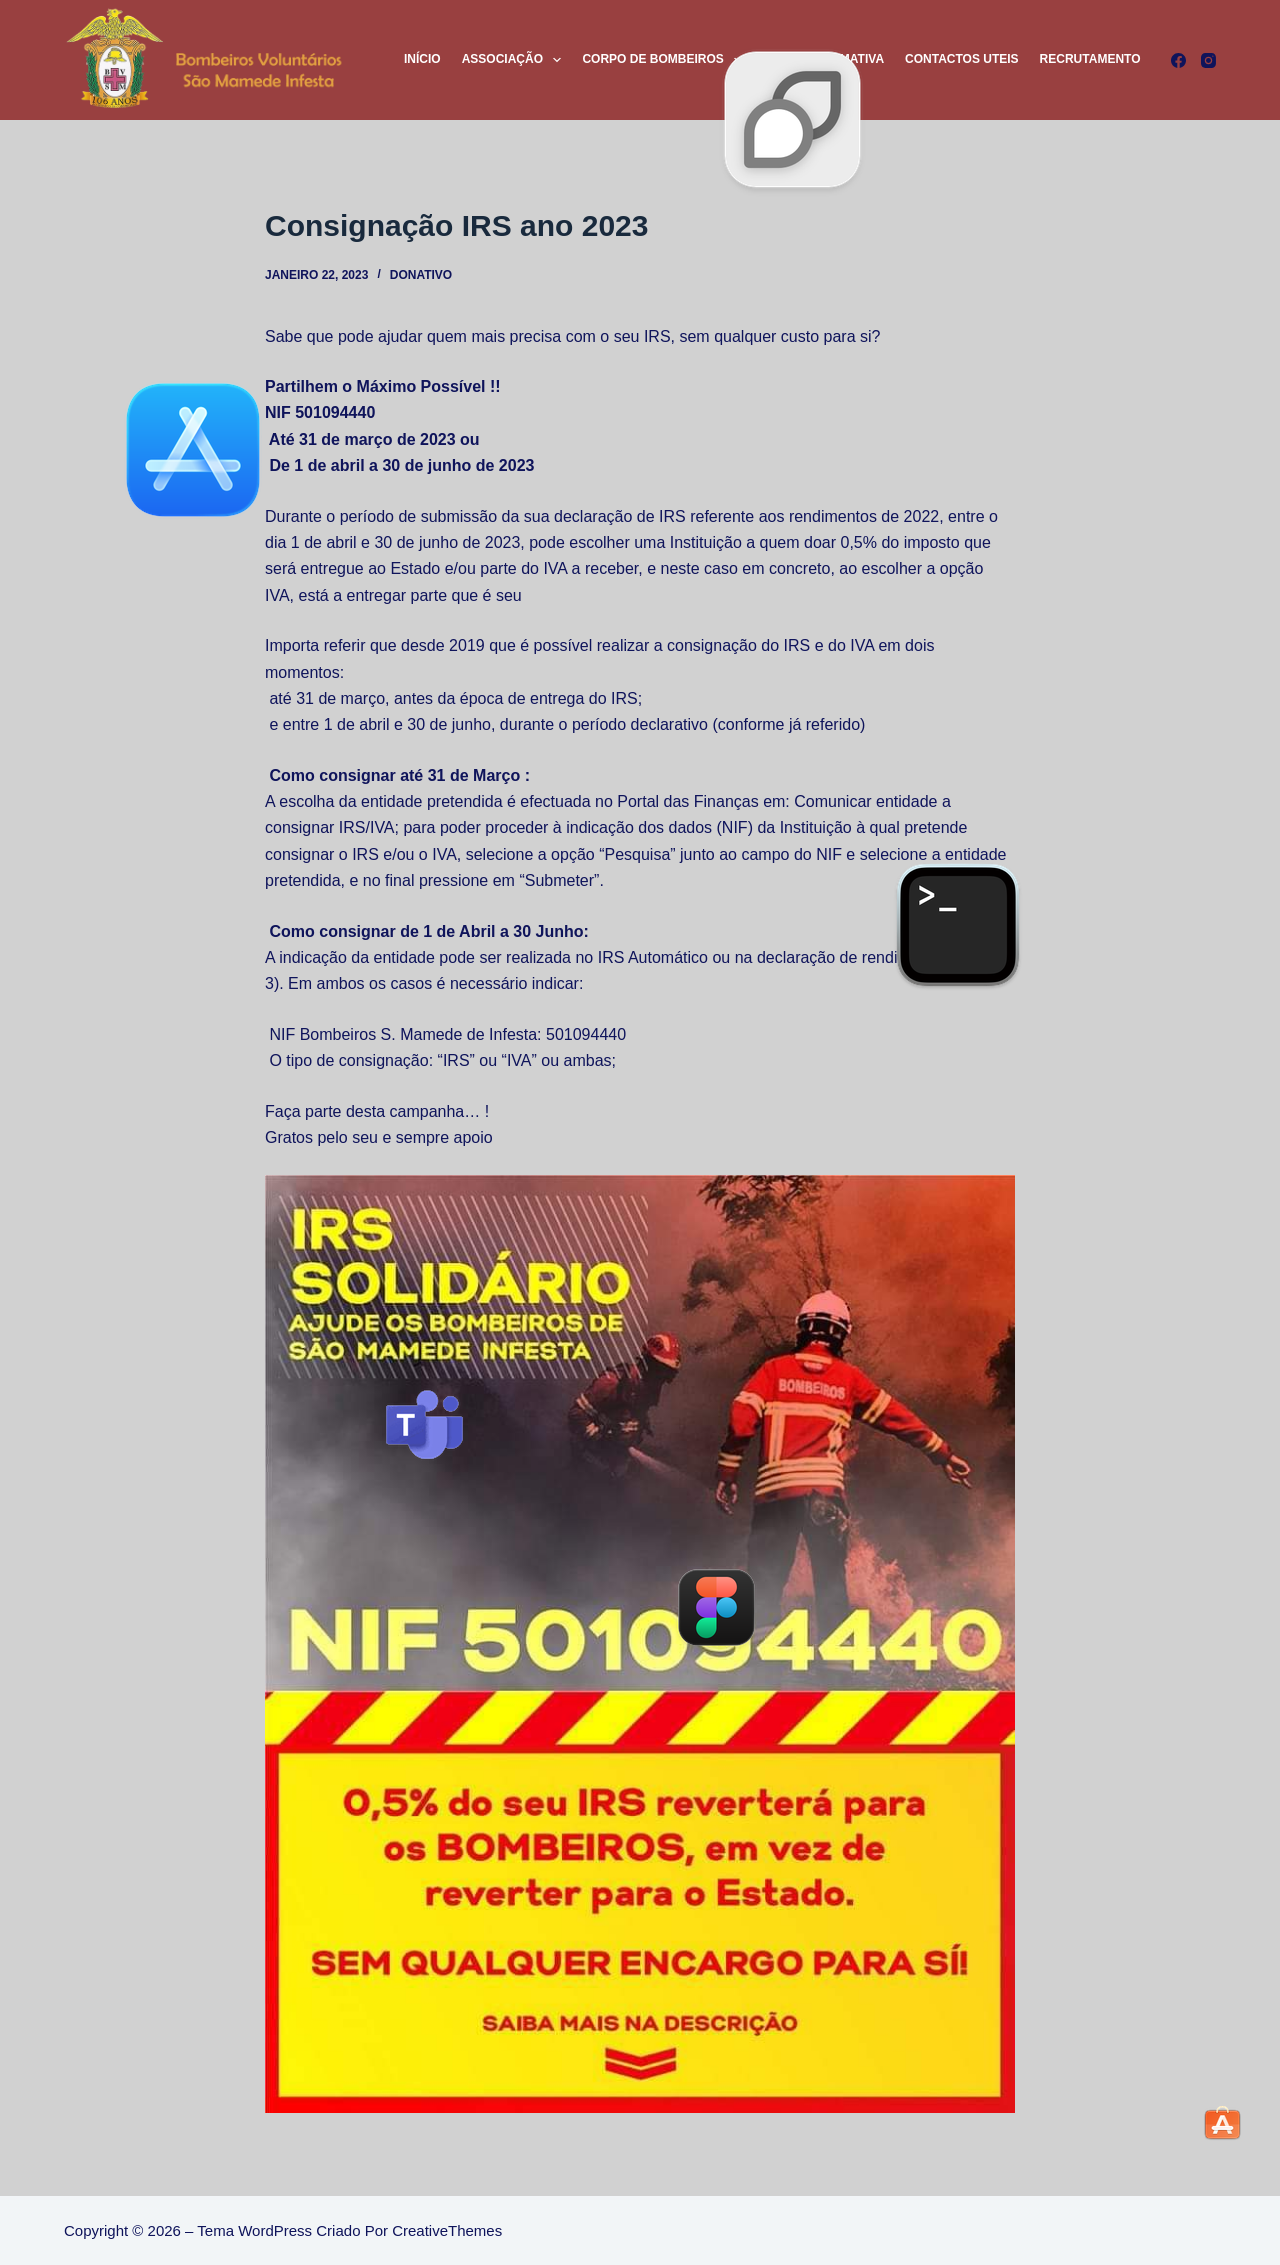 This screenshot has height=2265, width=1280. Describe the element at coordinates (424, 1425) in the screenshot. I see `open microsoft teams` at that location.